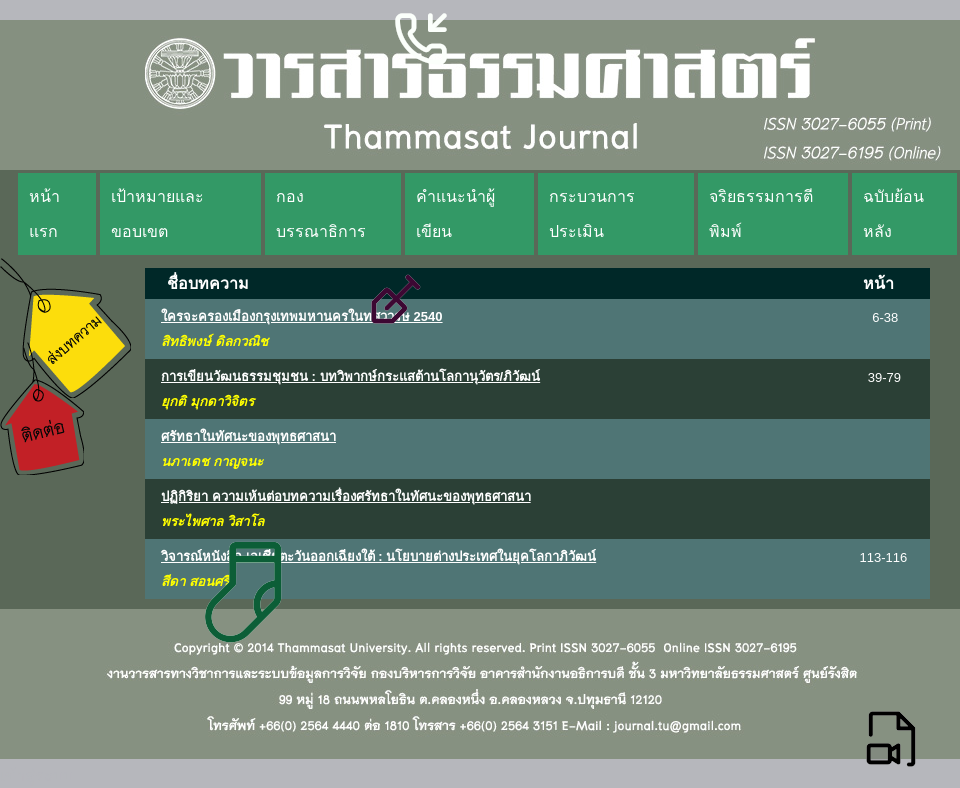 The height and width of the screenshot is (788, 960). Describe the element at coordinates (395, 300) in the screenshot. I see `access gardening or landscaping tools` at that location.